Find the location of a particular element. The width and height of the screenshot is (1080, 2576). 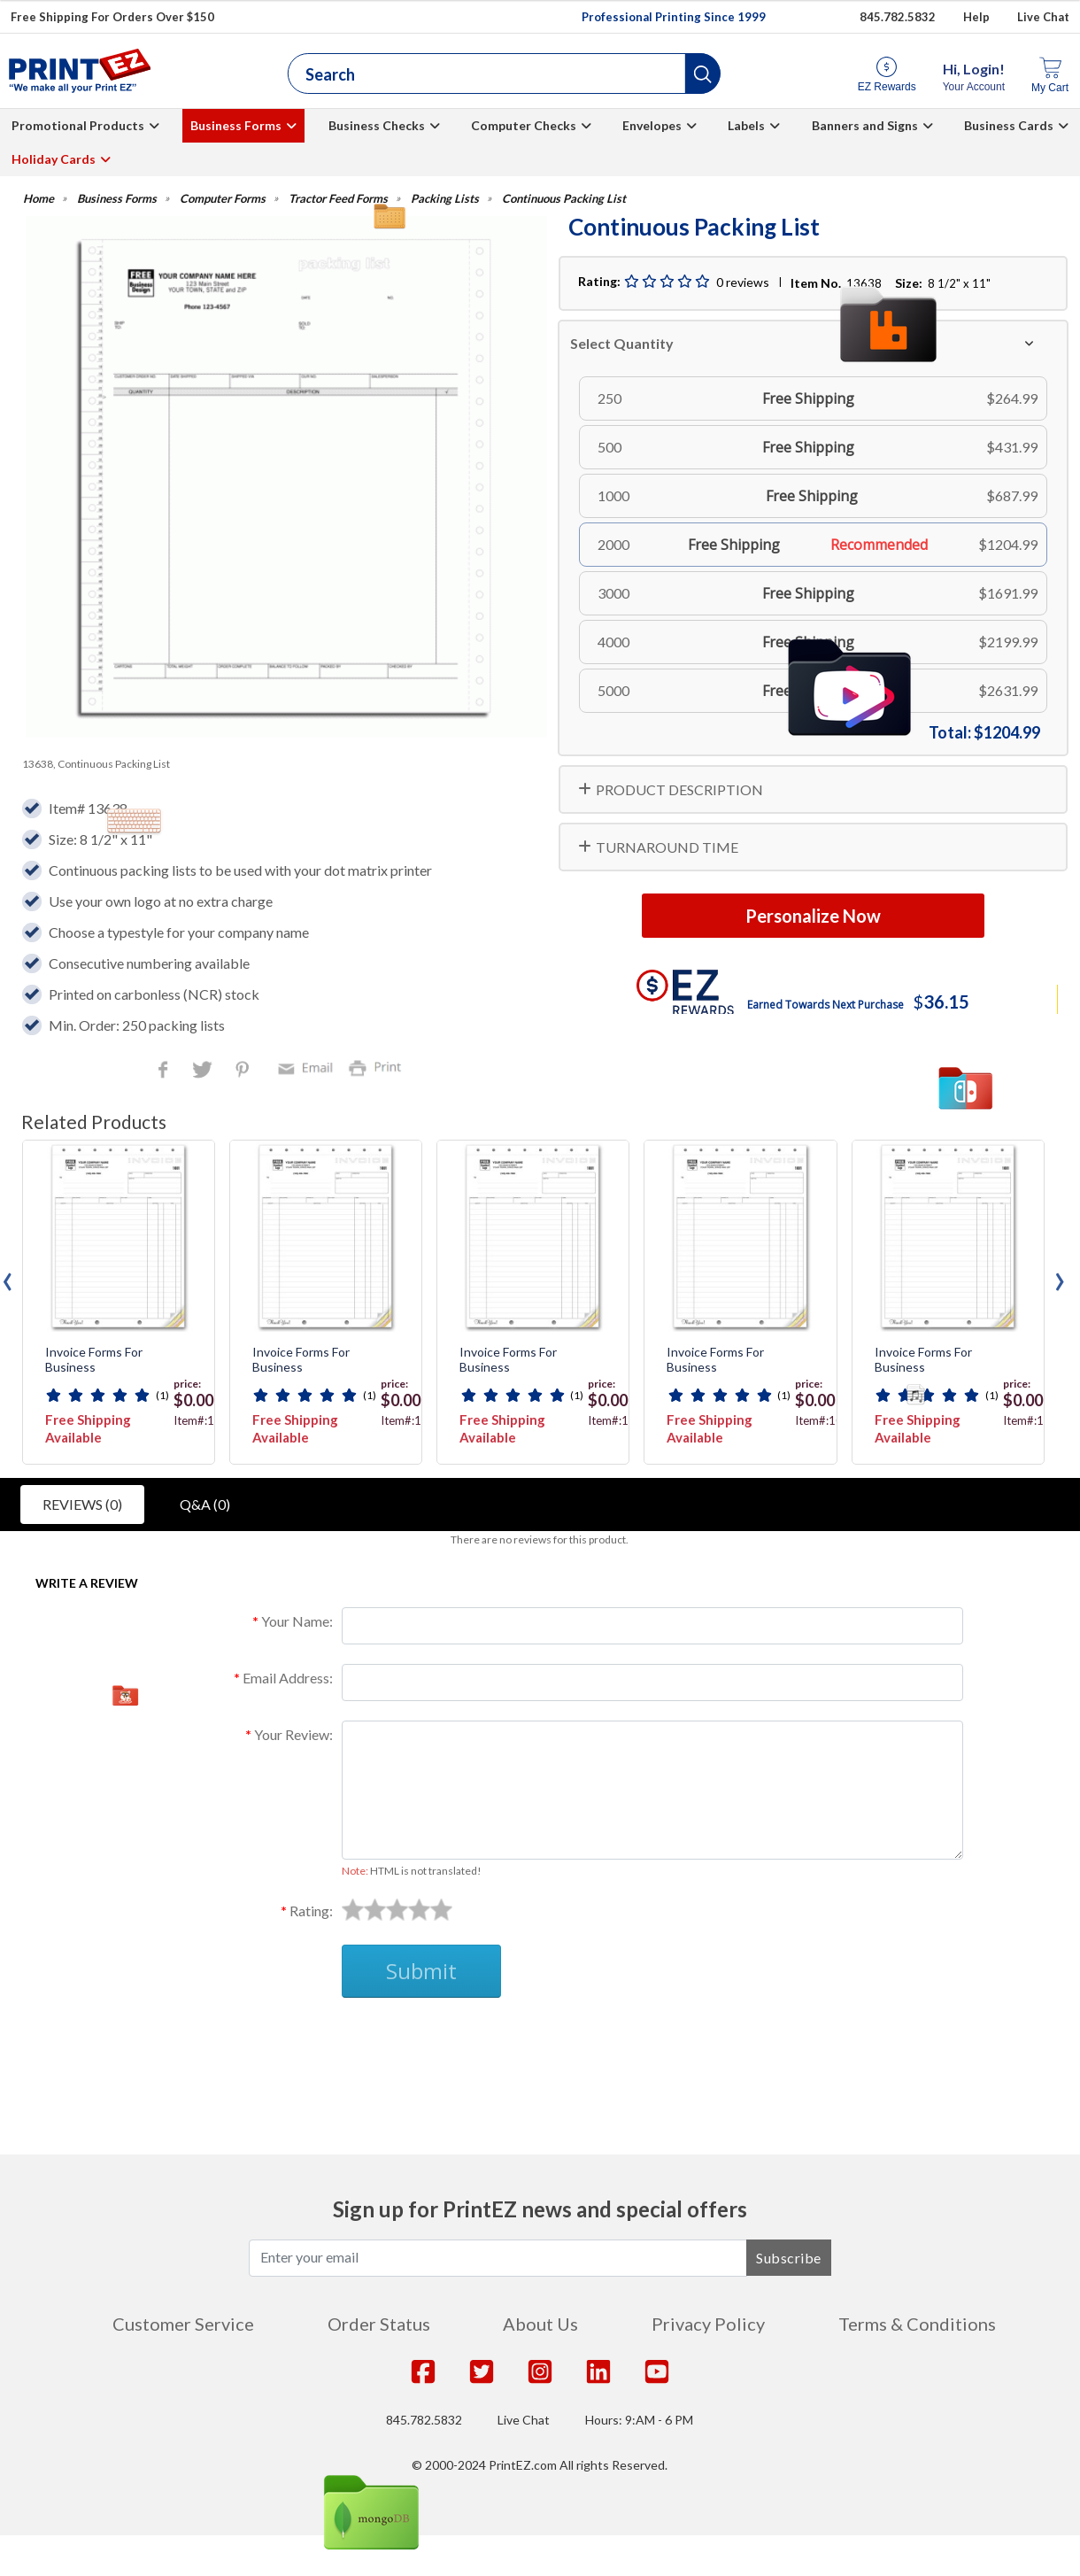

an iMelody audio file is located at coordinates (915, 1394).